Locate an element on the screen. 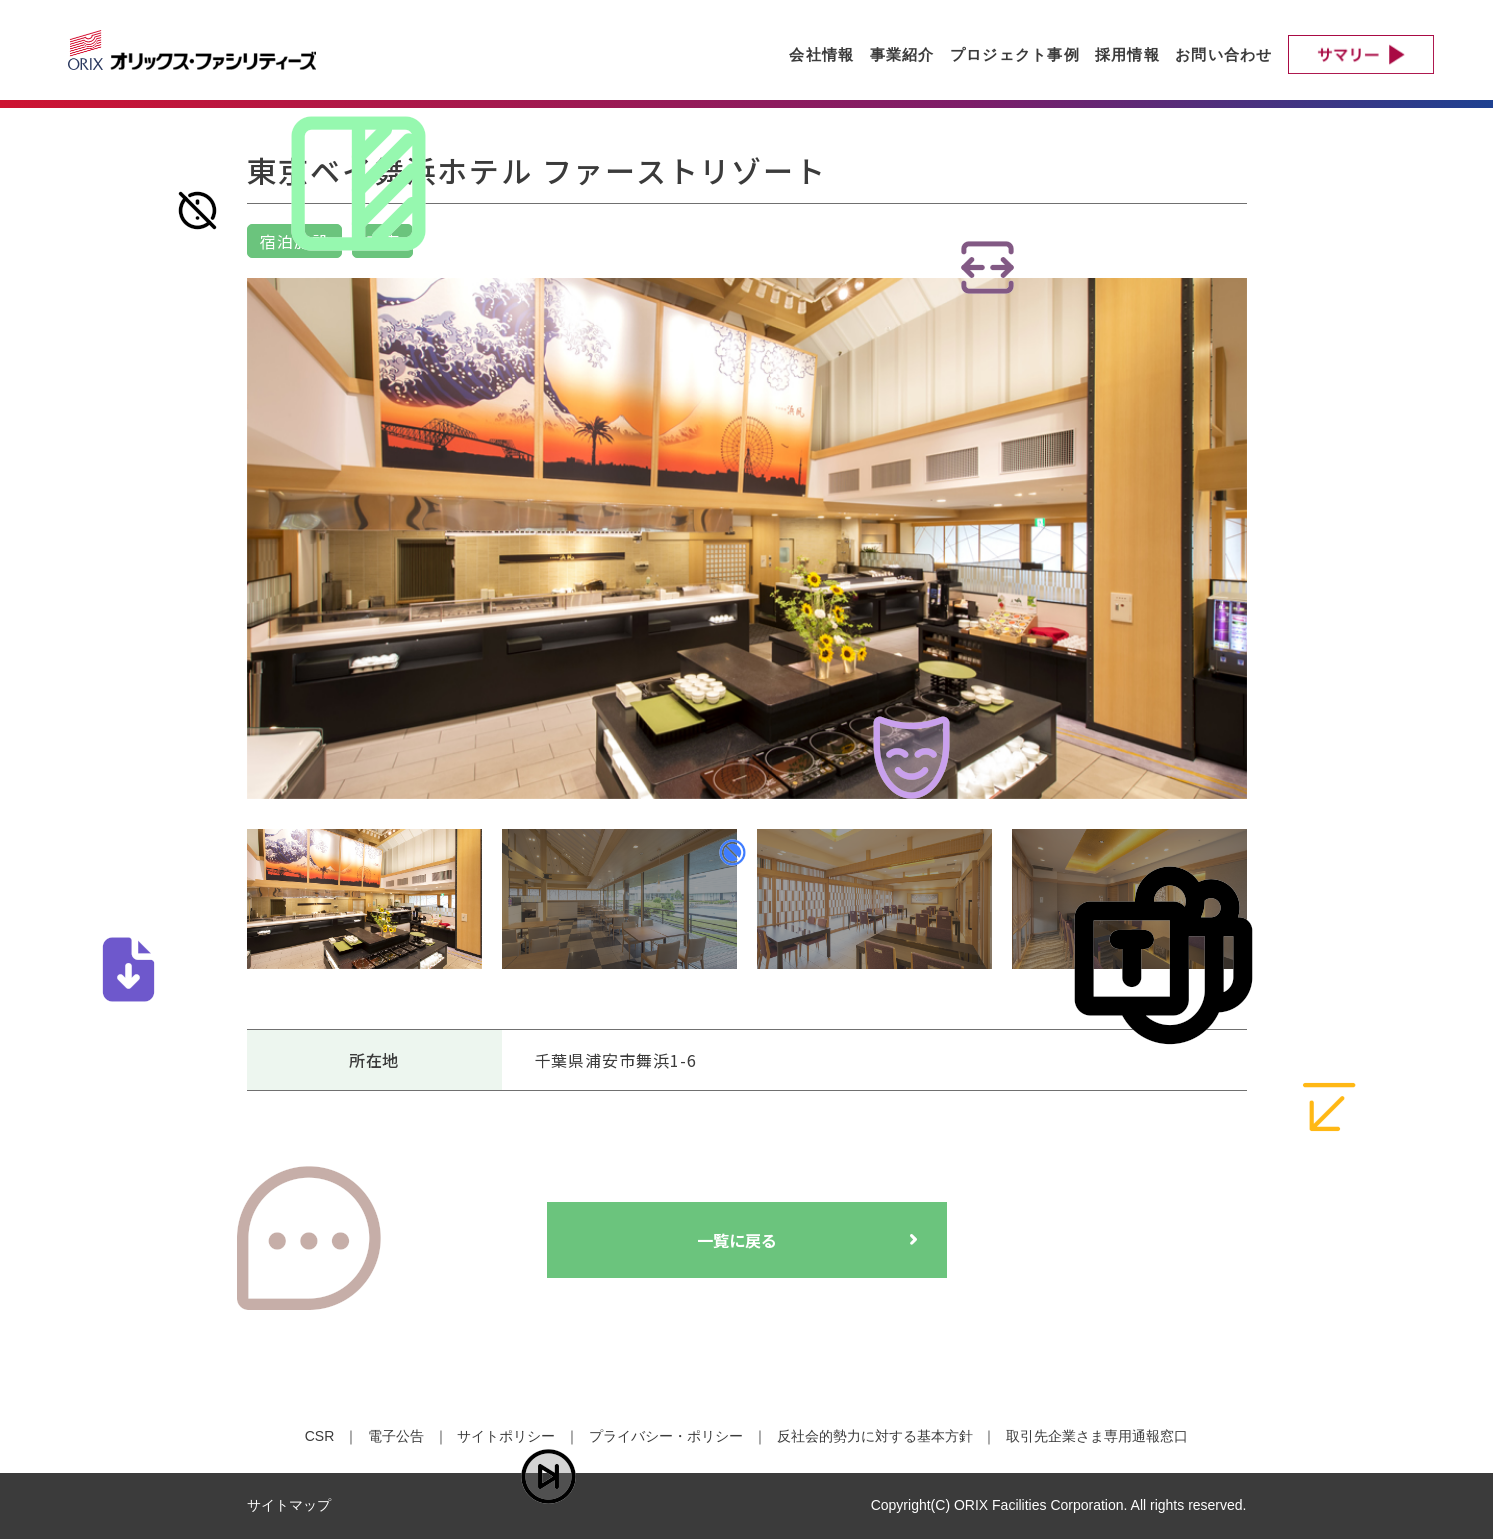 The height and width of the screenshot is (1539, 1493). move content to bottom-left corner is located at coordinates (1327, 1107).